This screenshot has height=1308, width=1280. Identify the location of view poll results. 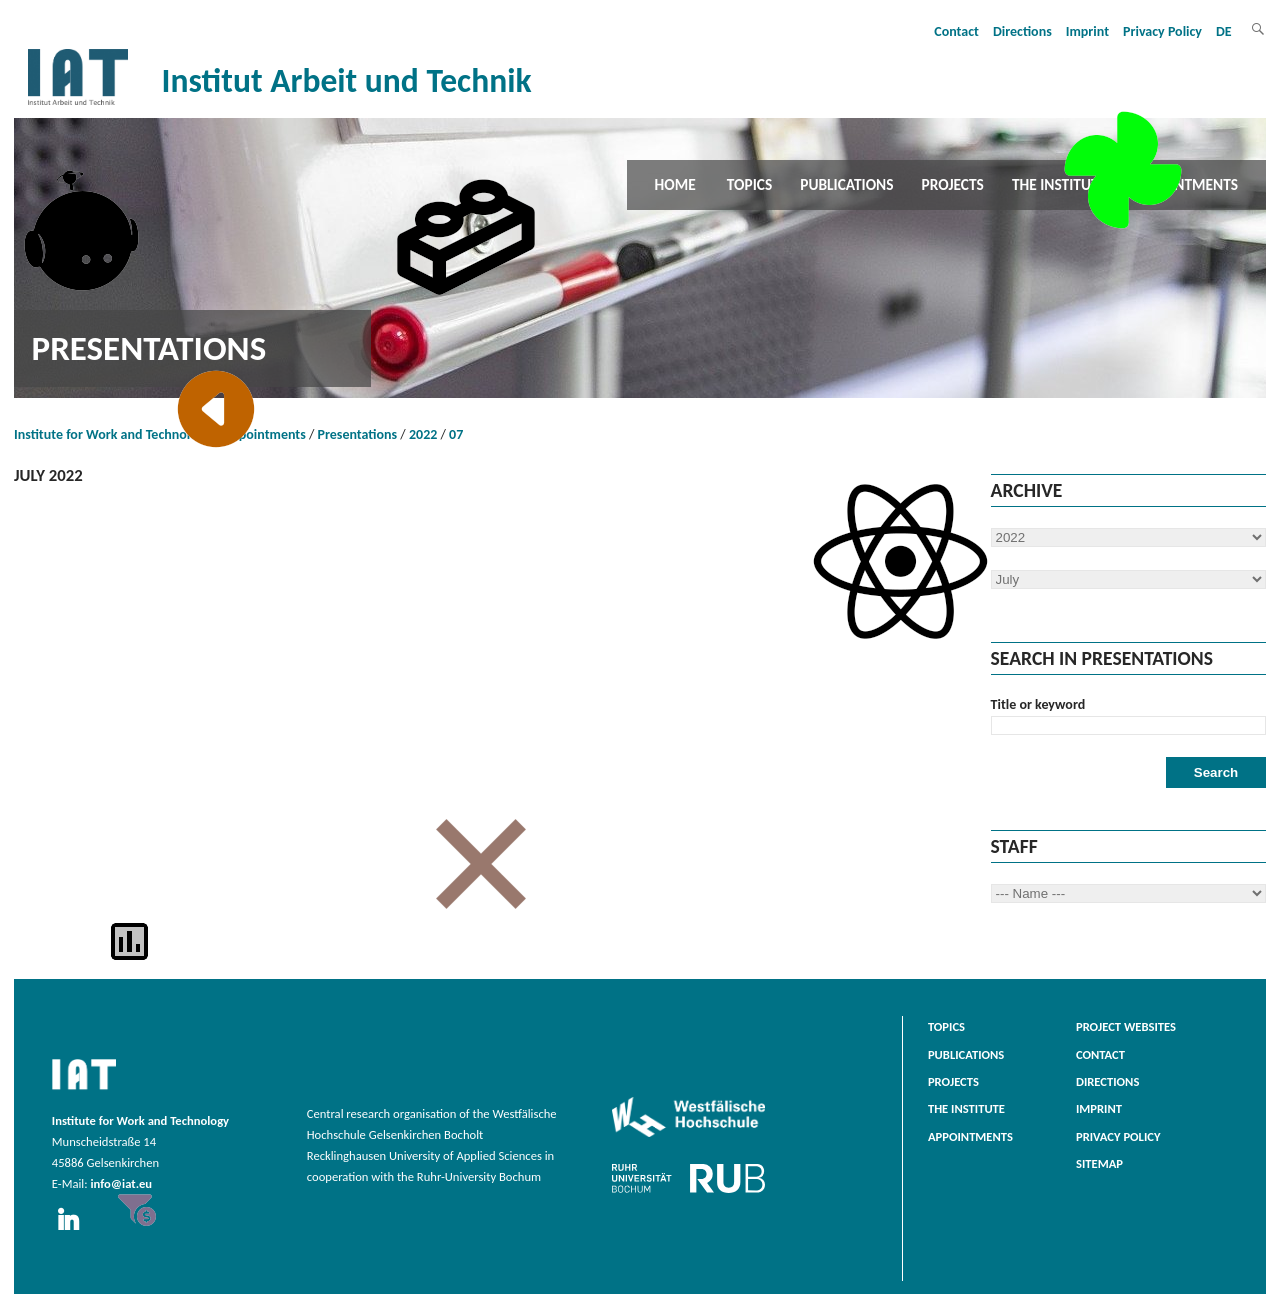
(129, 941).